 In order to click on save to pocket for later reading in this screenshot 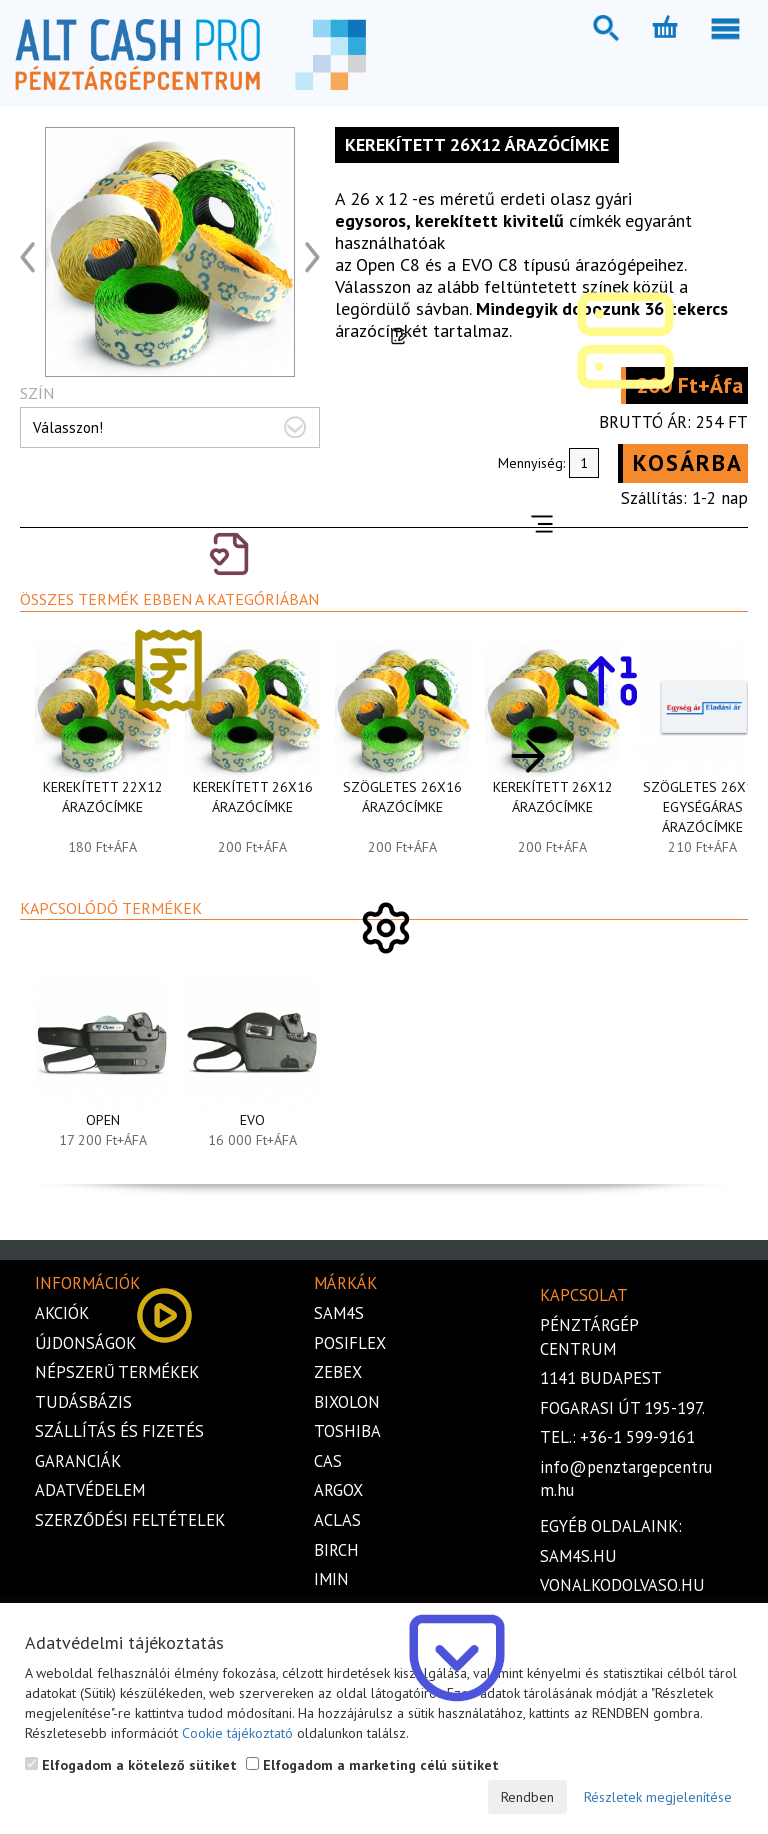, I will do `click(457, 1658)`.